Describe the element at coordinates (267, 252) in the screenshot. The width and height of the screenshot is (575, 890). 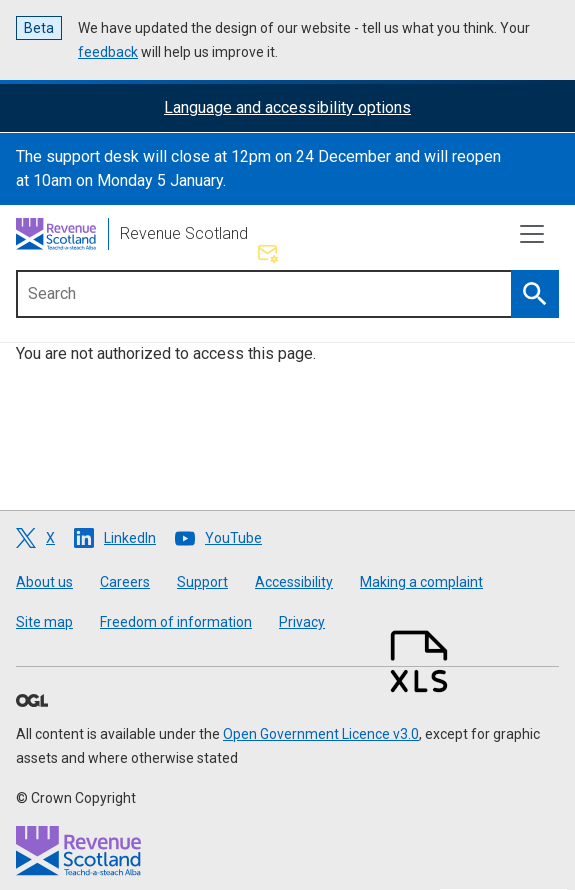
I see `access email settings` at that location.